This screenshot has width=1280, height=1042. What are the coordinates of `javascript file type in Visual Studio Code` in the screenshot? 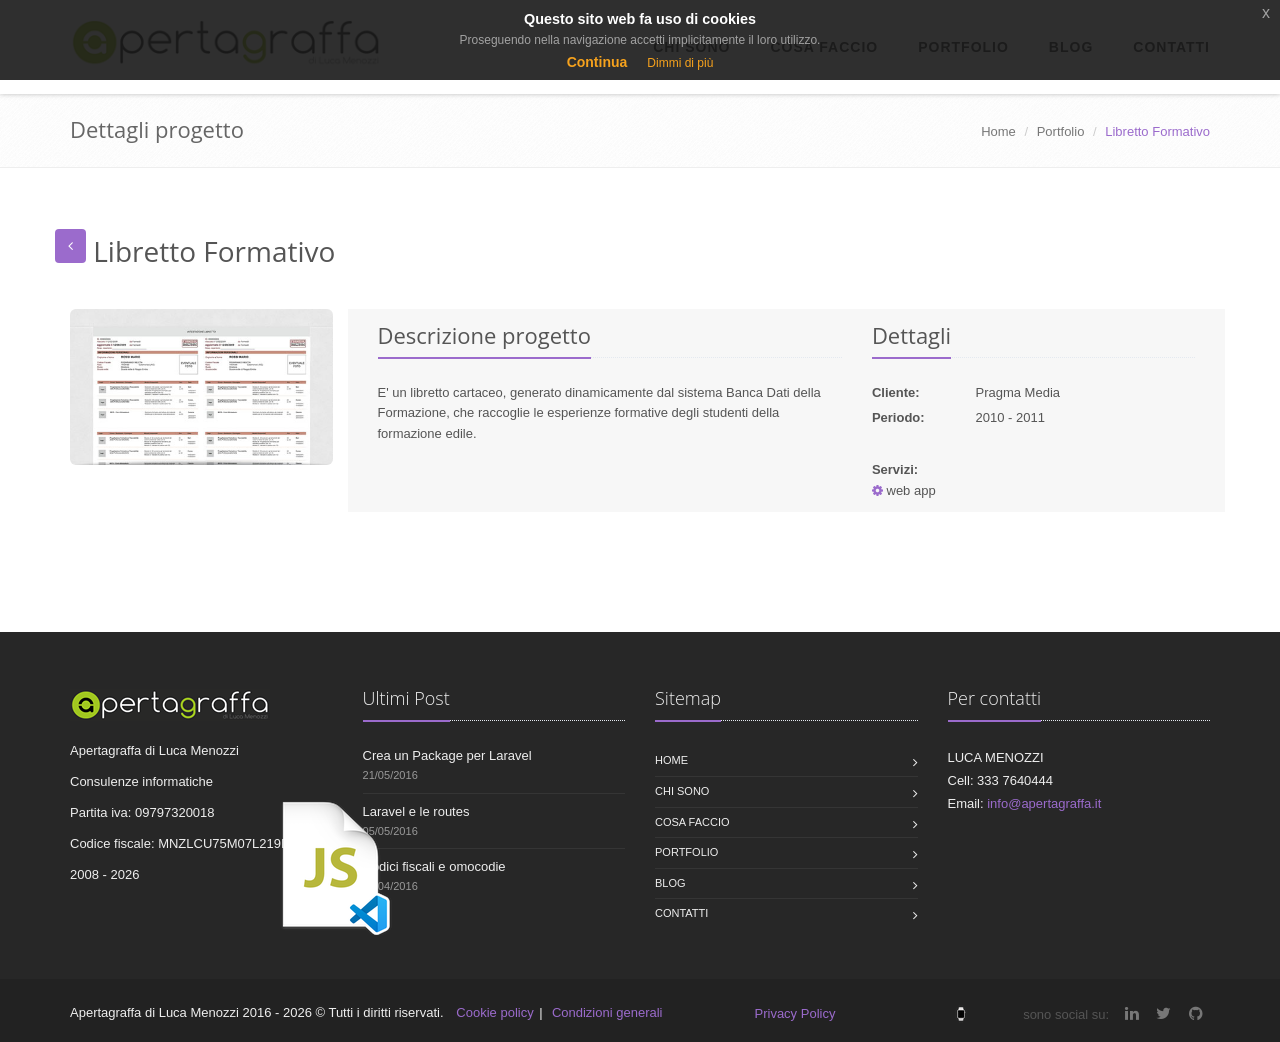 It's located at (330, 867).